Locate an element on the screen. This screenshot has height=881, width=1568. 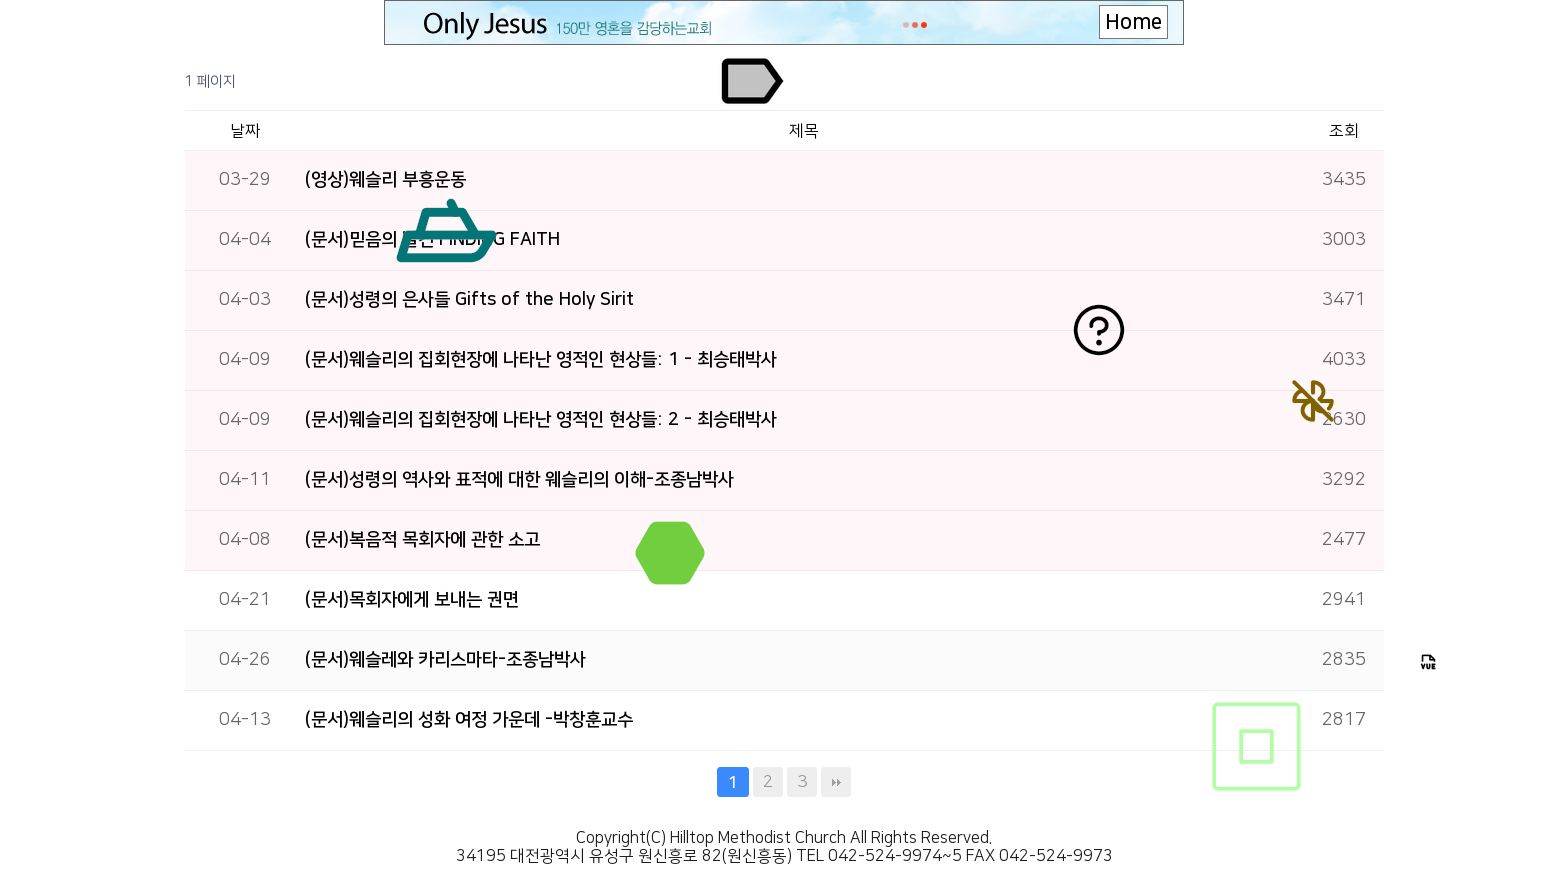
access help or support is located at coordinates (1099, 330).